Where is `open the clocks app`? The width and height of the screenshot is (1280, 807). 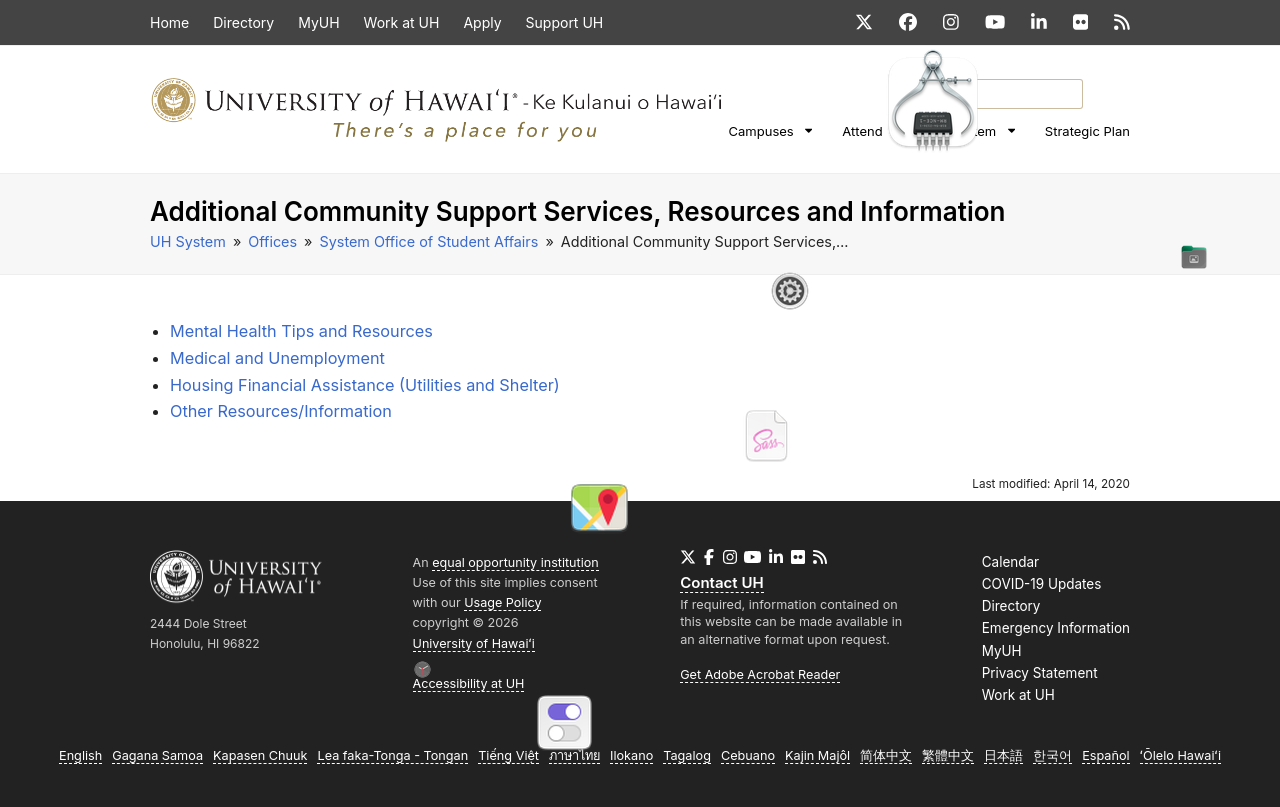
open the clocks app is located at coordinates (422, 669).